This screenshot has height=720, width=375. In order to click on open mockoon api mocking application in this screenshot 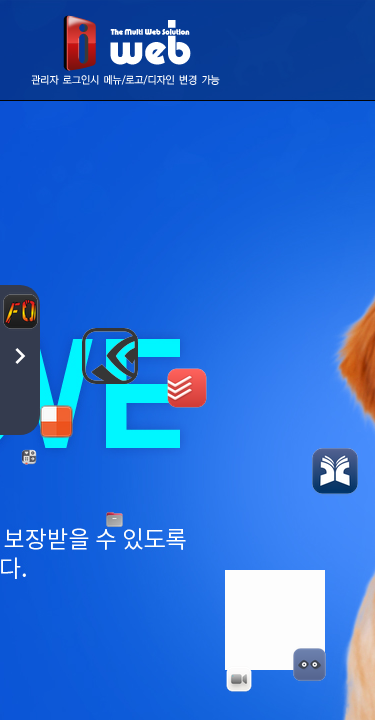, I will do `click(309, 664)`.